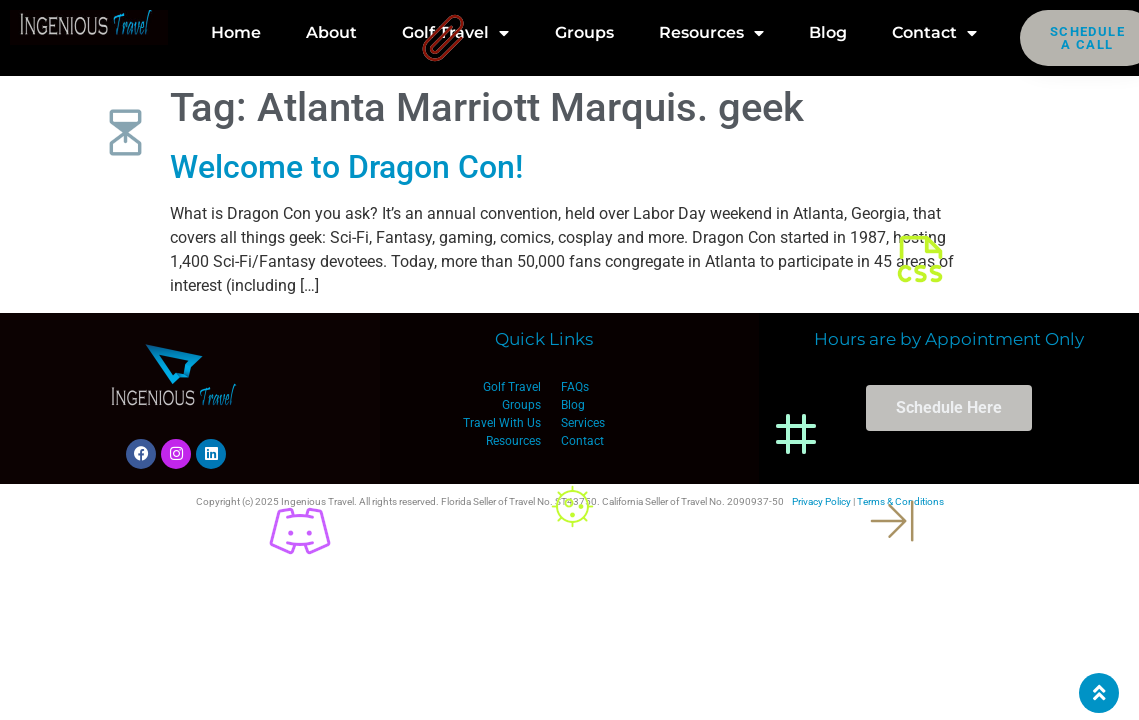 This screenshot has width=1139, height=720. Describe the element at coordinates (300, 530) in the screenshot. I see `open Discord` at that location.